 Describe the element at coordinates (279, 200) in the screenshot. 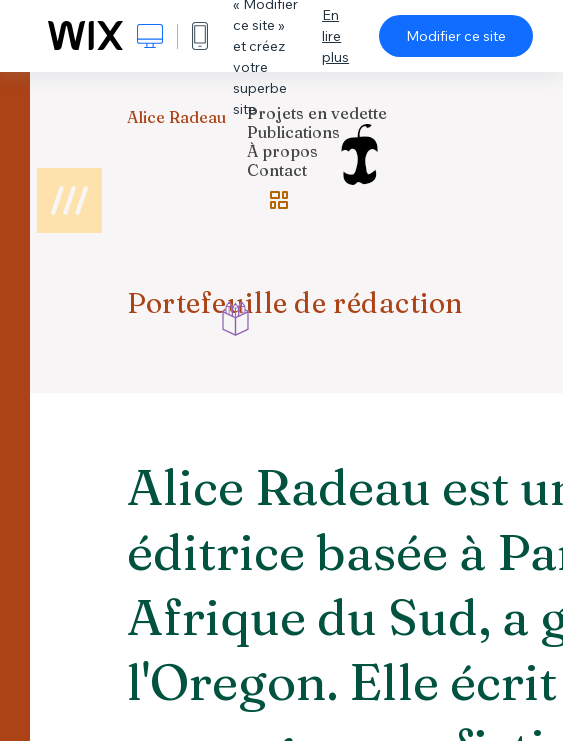

I see `access the dashboard or control panel` at that location.